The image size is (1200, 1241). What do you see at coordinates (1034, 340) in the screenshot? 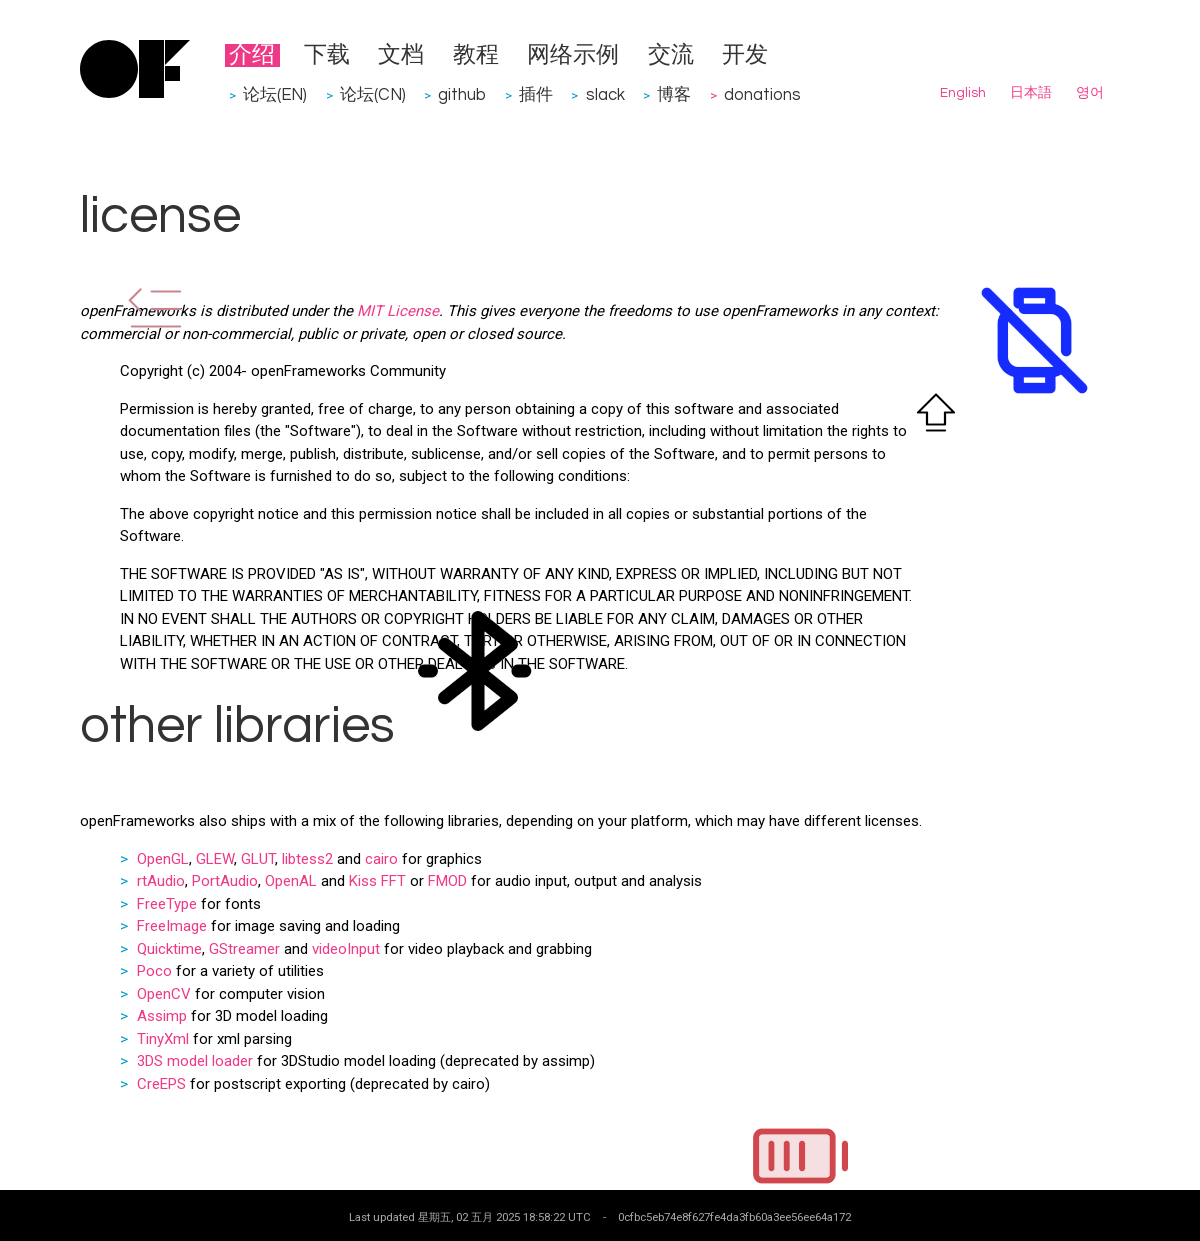
I see `smartwatch disconnected or unavailable` at bounding box center [1034, 340].